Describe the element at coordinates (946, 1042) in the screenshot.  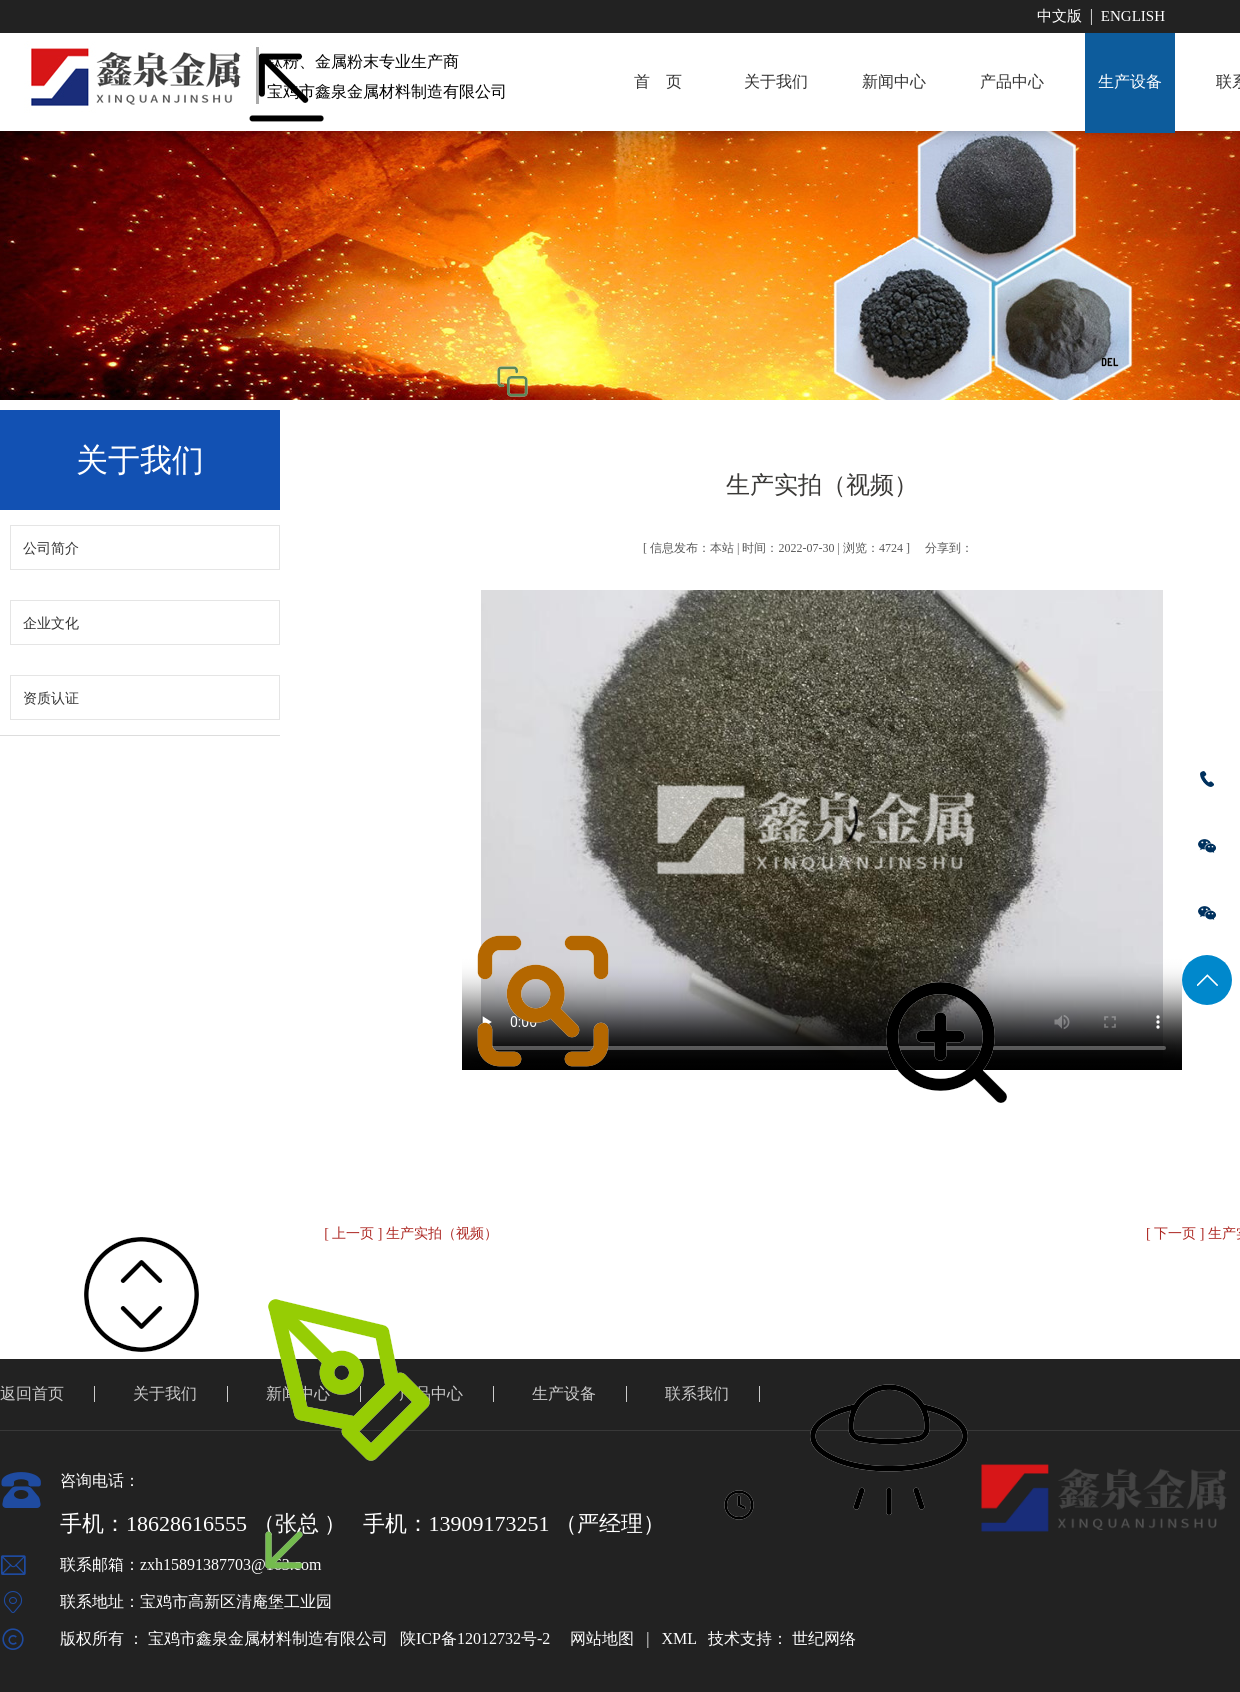
I see `zoom in on content or image` at that location.